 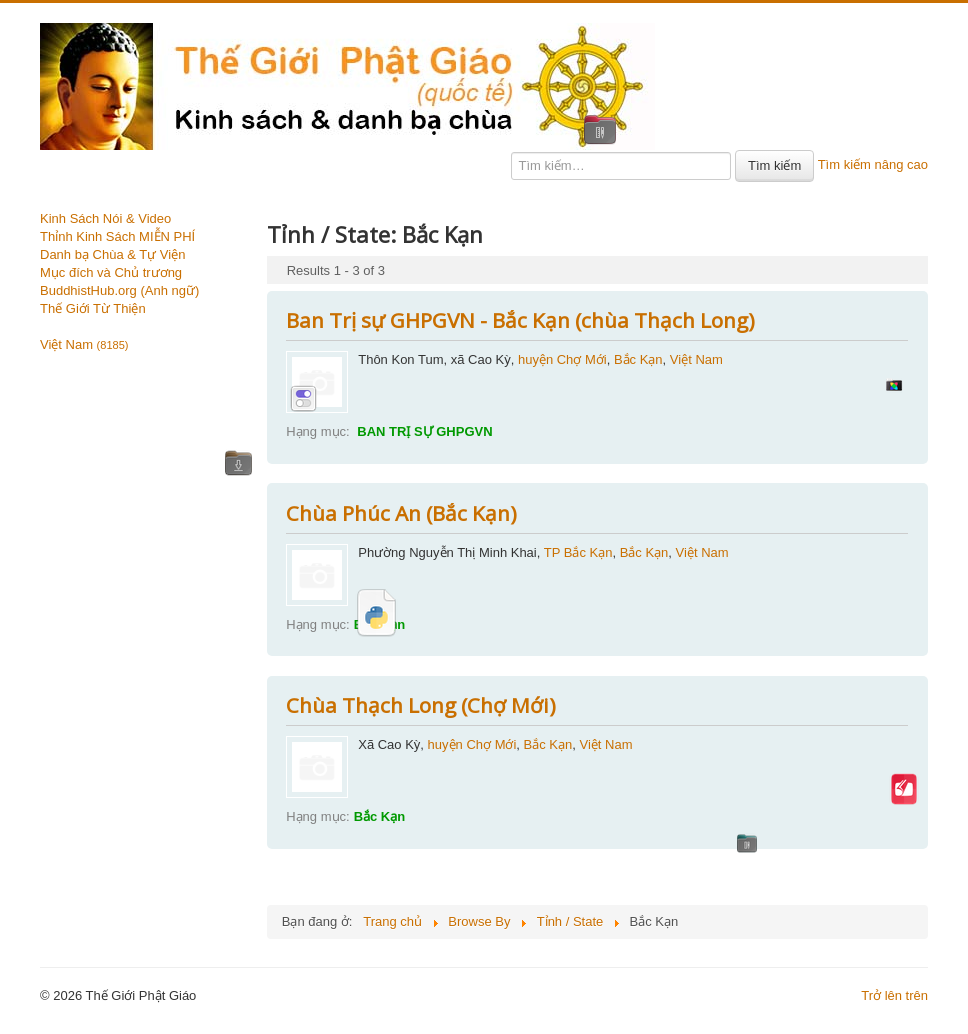 What do you see at coordinates (303, 398) in the screenshot?
I see `open gnome tweaks settings` at bounding box center [303, 398].